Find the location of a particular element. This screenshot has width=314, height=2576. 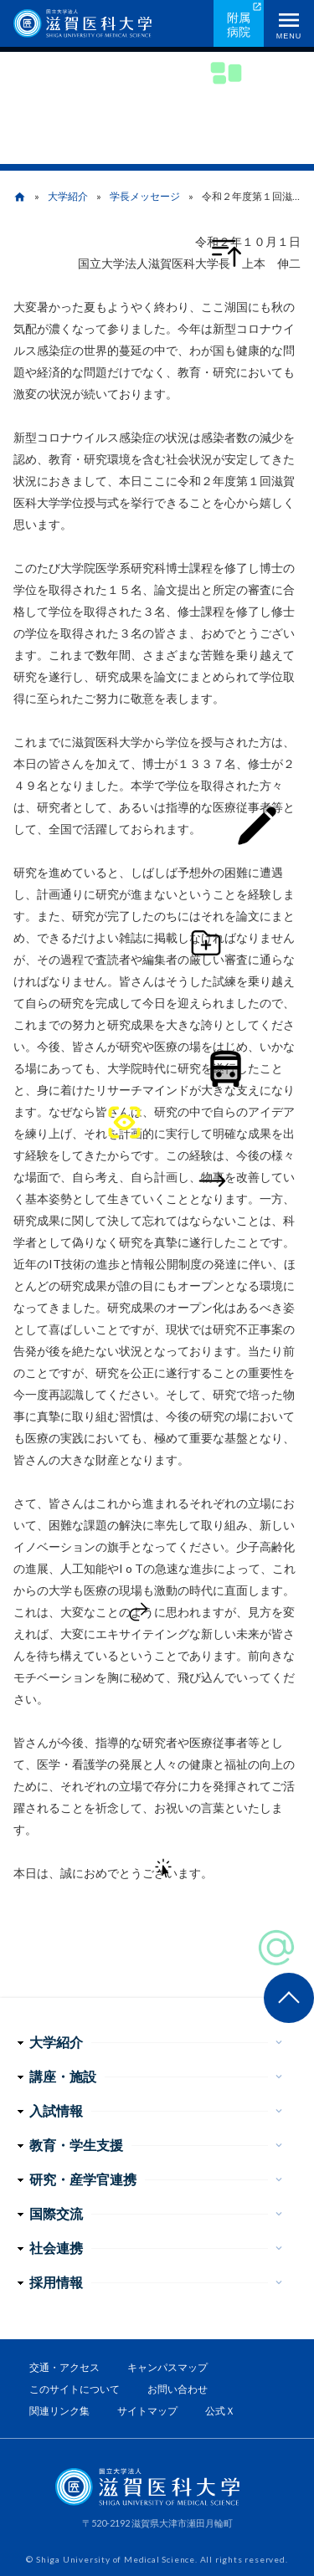

proceed to the next step is located at coordinates (212, 1180).